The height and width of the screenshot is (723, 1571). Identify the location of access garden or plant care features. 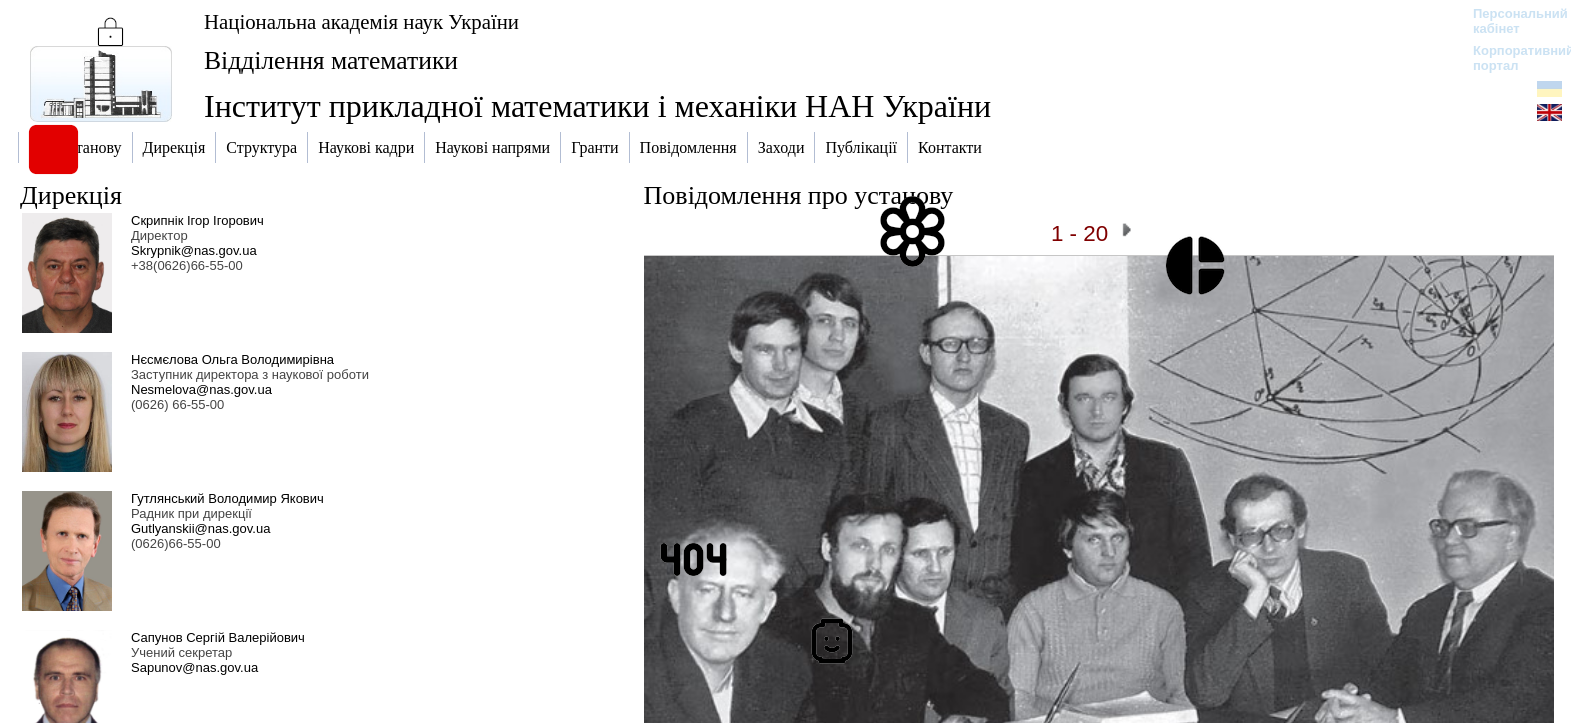
(912, 231).